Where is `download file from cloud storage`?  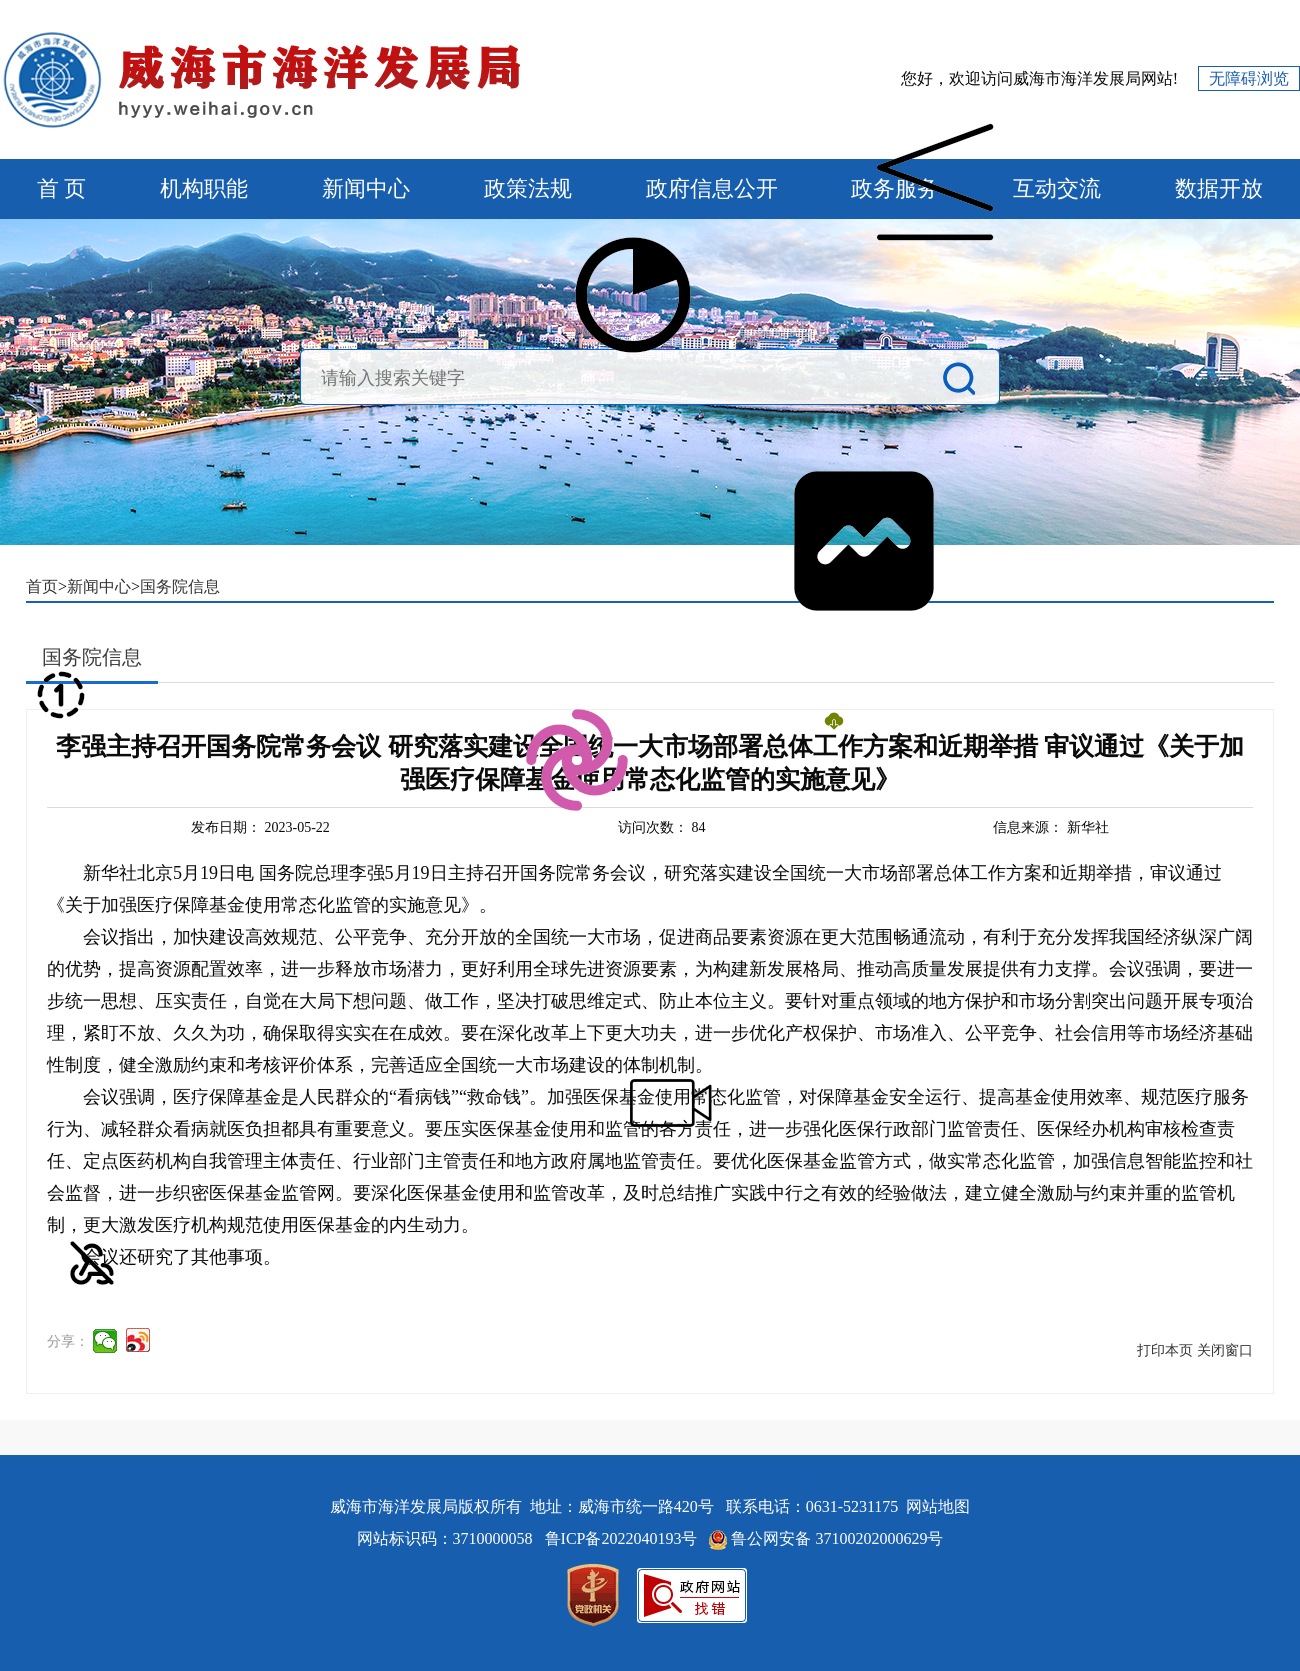
download file from cloud storage is located at coordinates (834, 721).